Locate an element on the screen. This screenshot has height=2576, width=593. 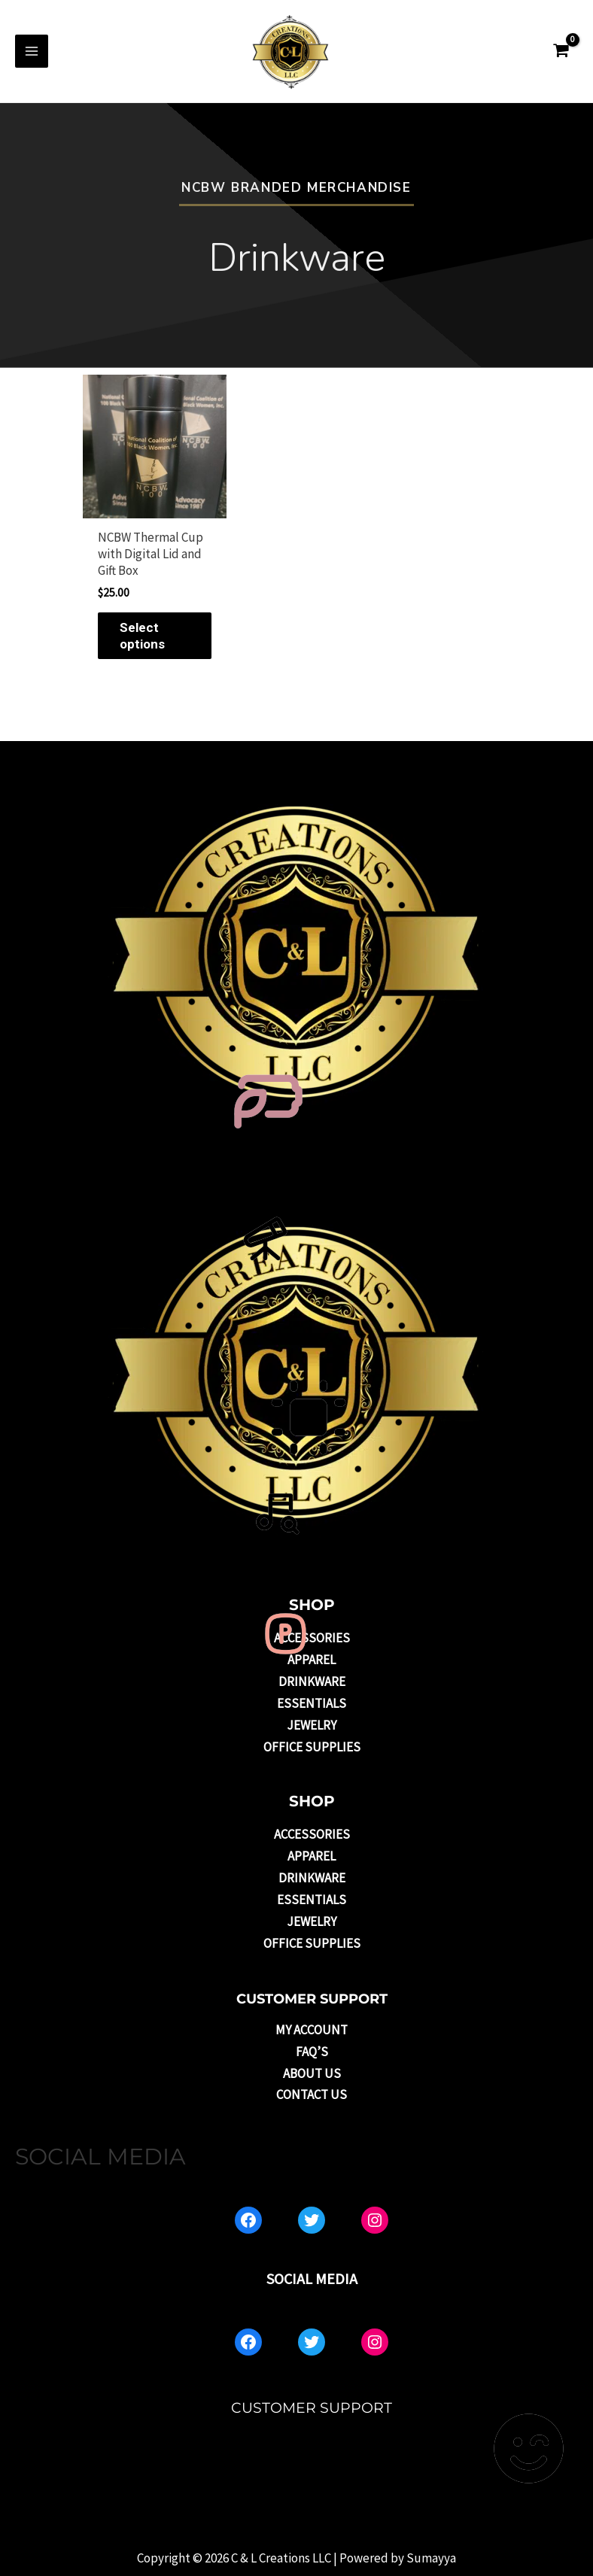
indicates parking availability or location is located at coordinates (285, 1633).